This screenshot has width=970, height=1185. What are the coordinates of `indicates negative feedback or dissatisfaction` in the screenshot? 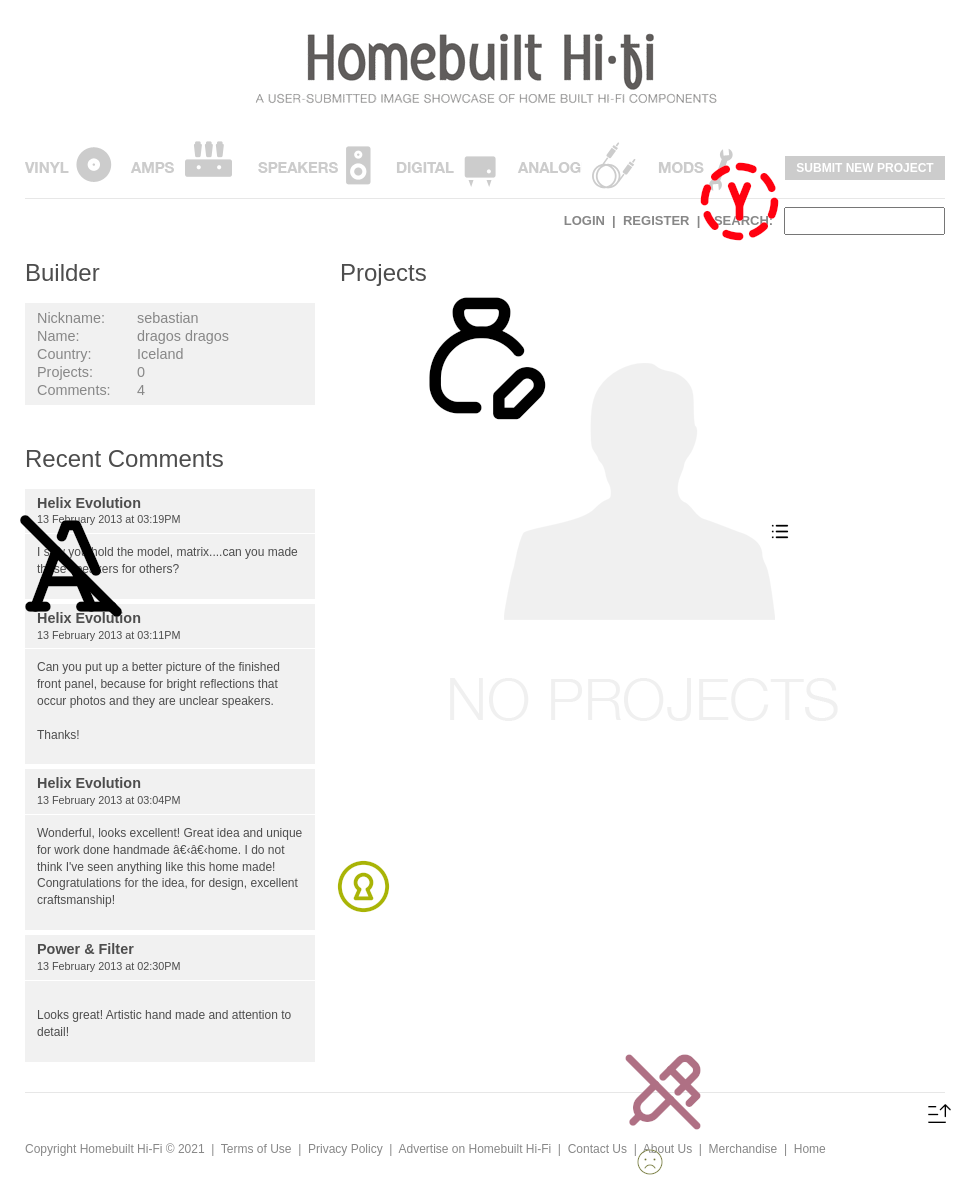 It's located at (650, 1162).